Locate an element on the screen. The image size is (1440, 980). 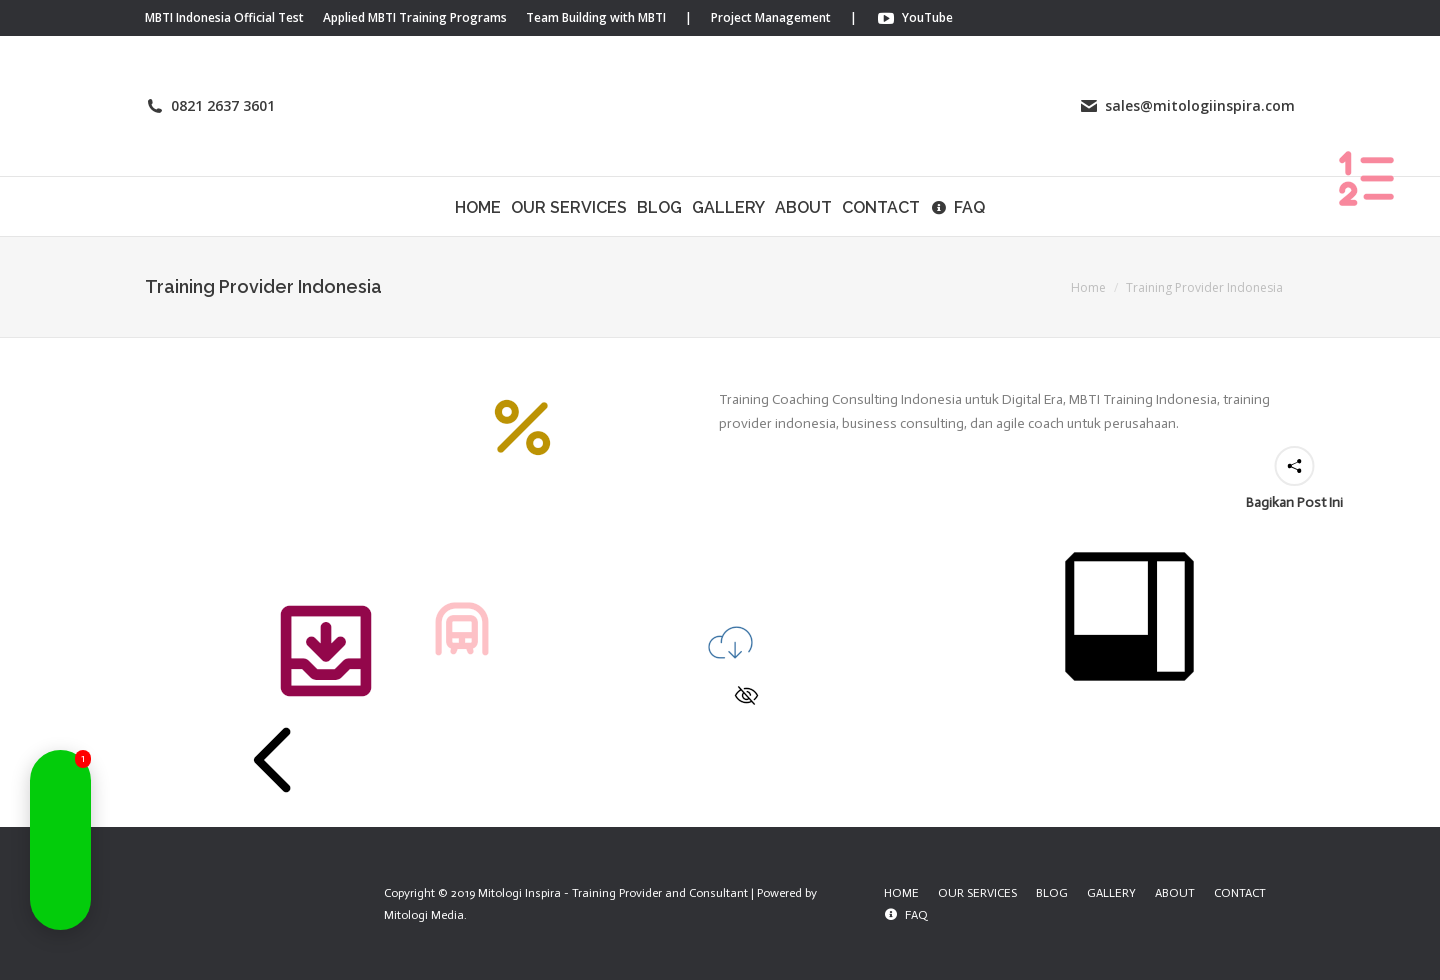
download file to inbox or tray is located at coordinates (326, 651).